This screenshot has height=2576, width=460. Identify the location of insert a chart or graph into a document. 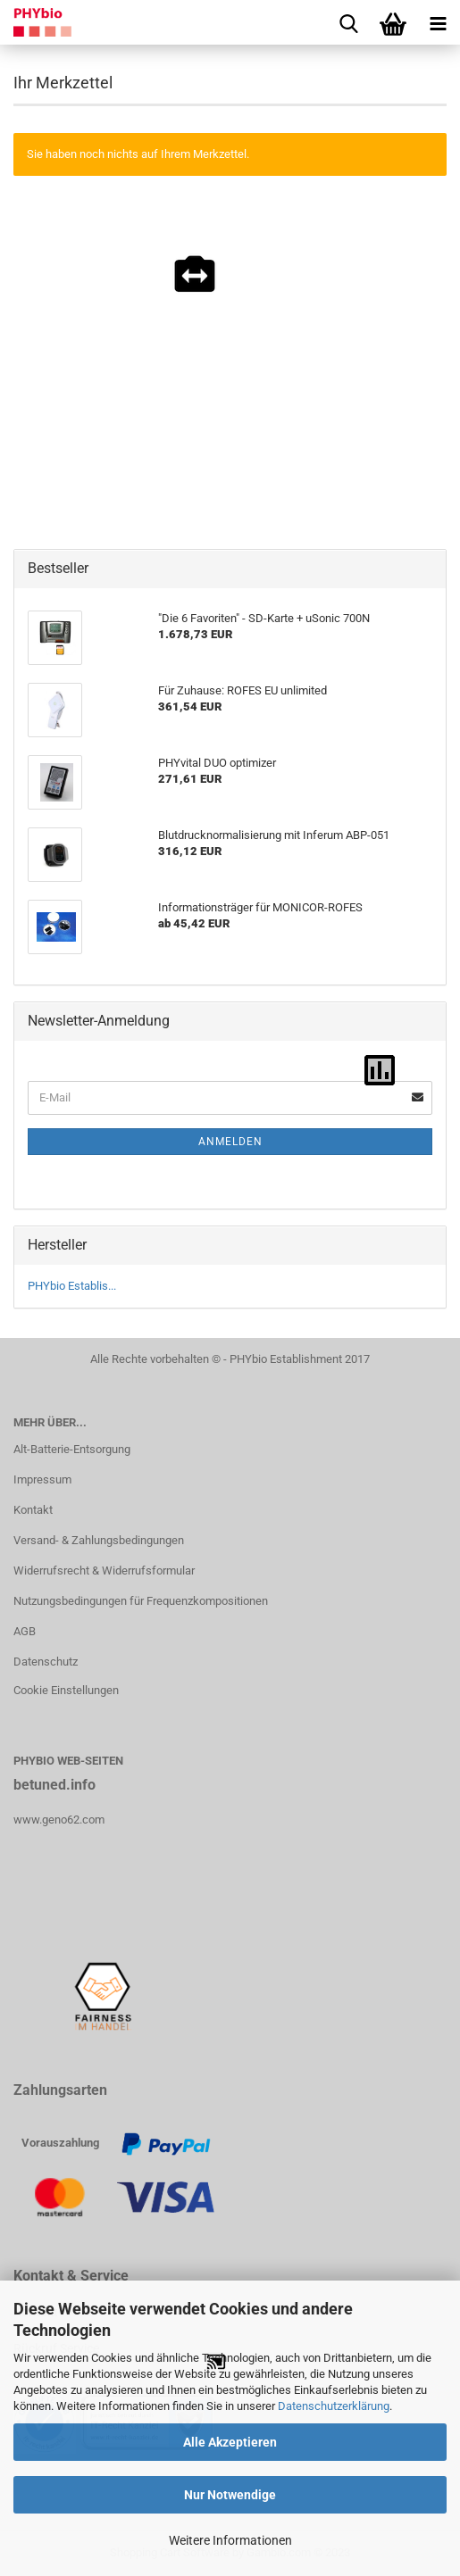
(380, 1070).